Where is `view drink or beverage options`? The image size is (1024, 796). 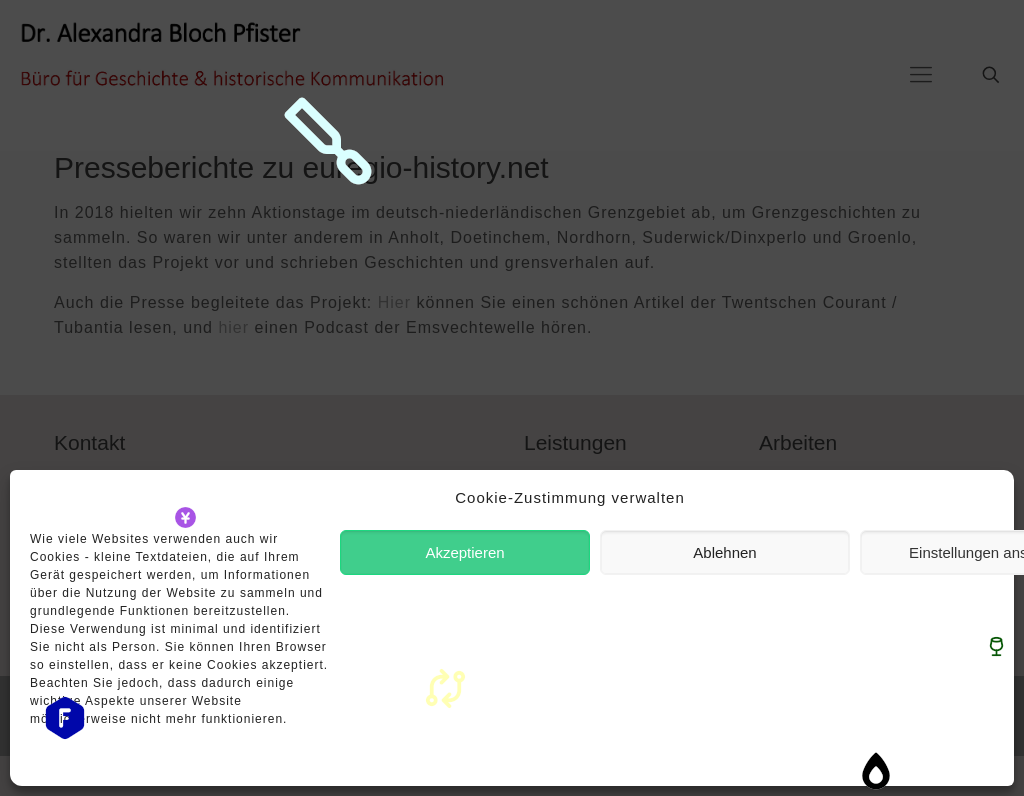 view drink or beverage options is located at coordinates (996, 646).